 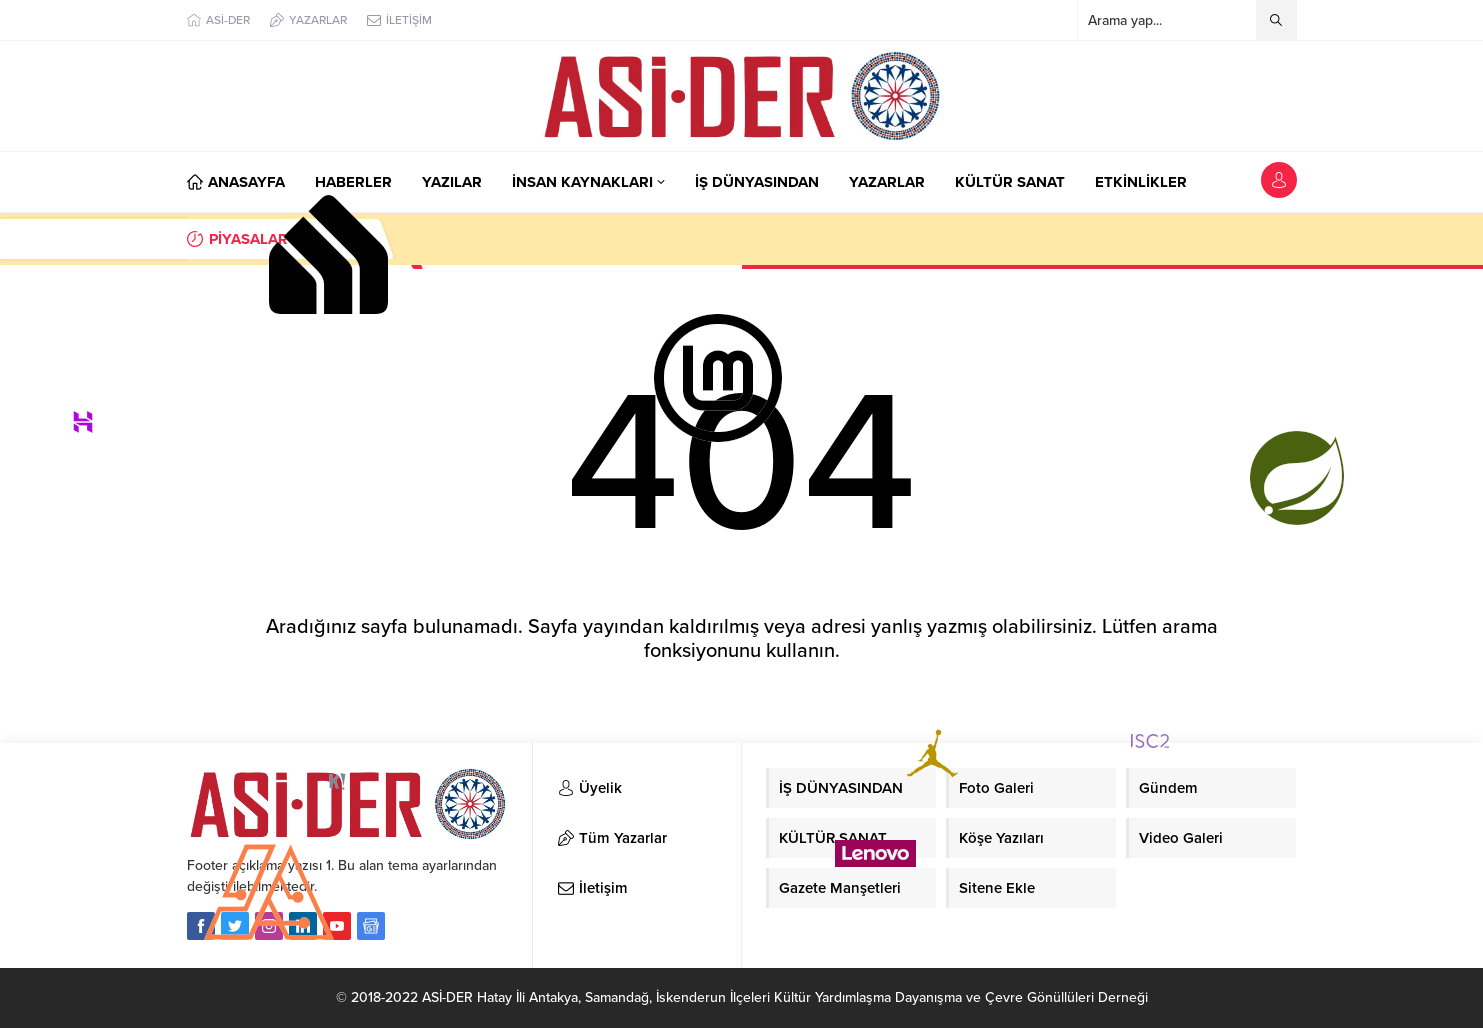 What do you see at coordinates (1297, 478) in the screenshot?
I see `spring framework logo` at bounding box center [1297, 478].